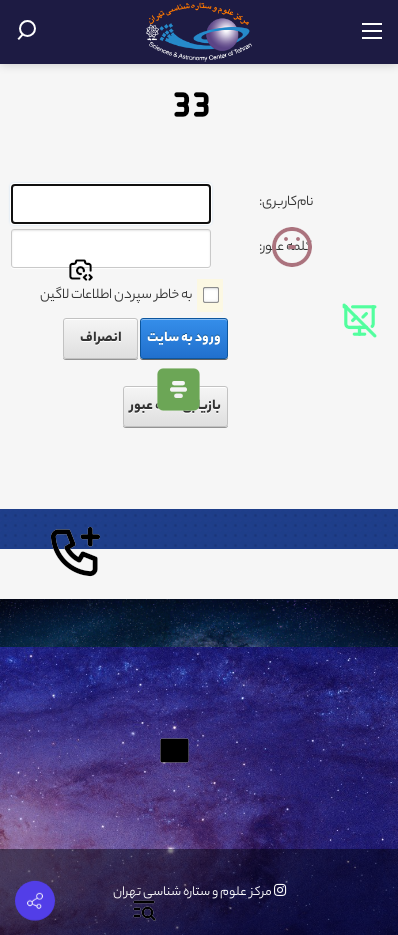 The image size is (398, 935). Describe the element at coordinates (178, 389) in the screenshot. I see `center align content horizontally and vertically` at that location.